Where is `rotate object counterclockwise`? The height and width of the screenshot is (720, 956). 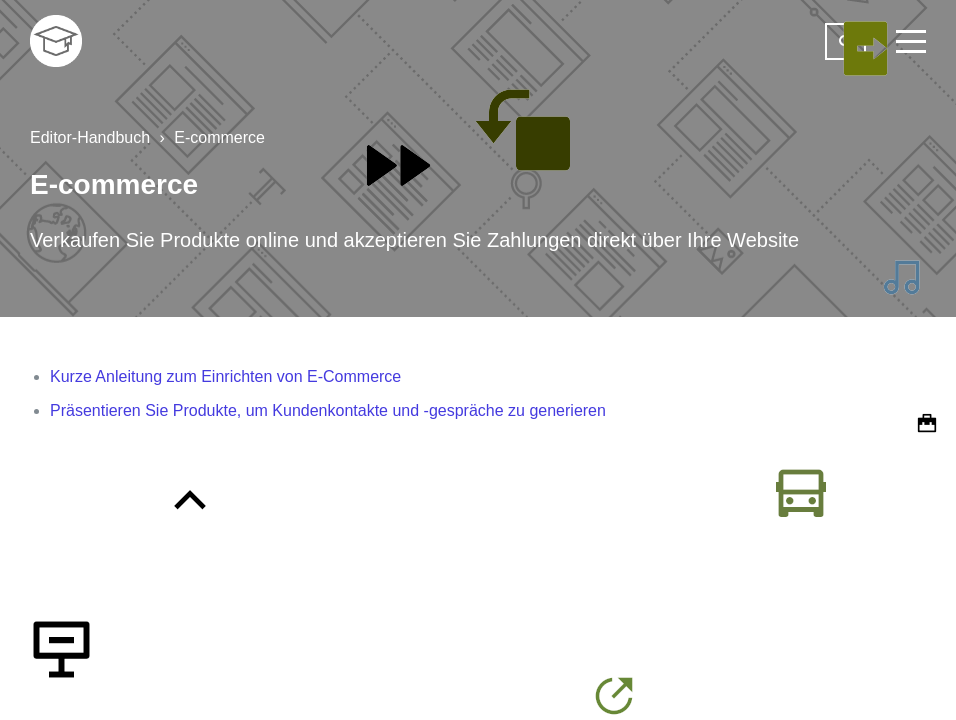 rotate object counterclockwise is located at coordinates (525, 130).